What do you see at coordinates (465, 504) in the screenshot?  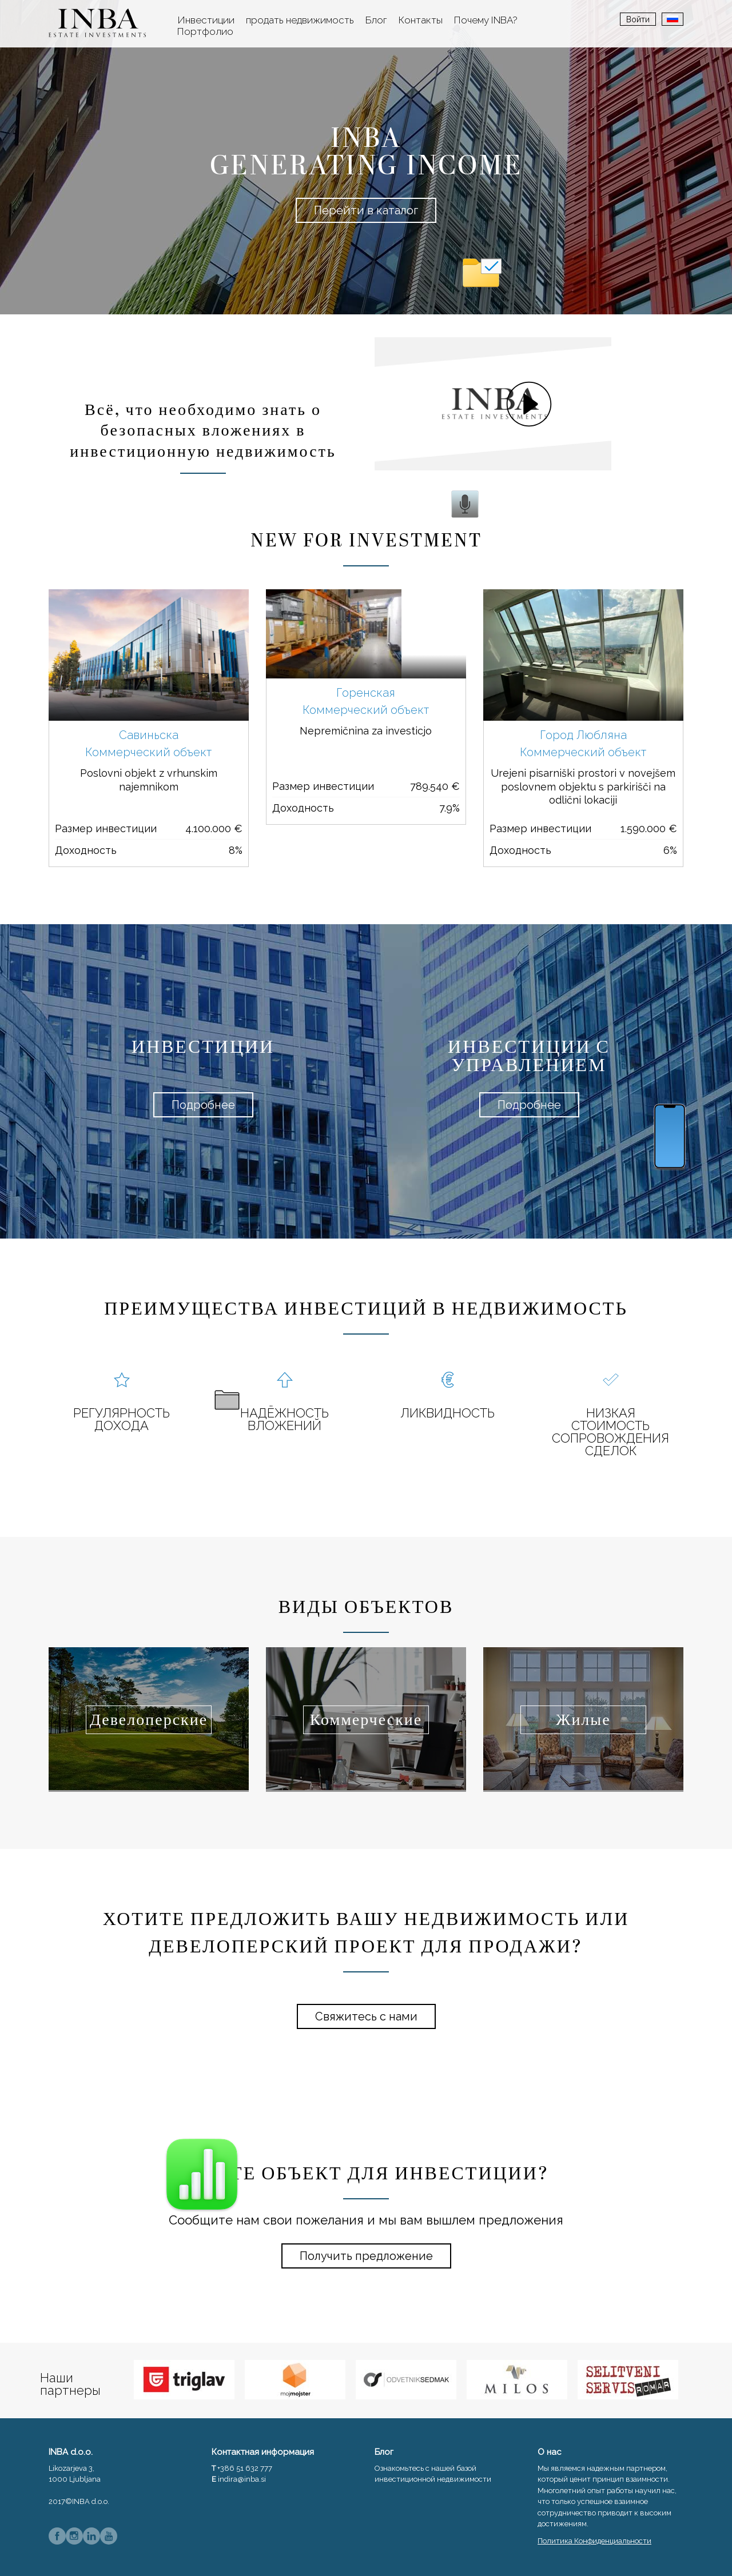 I see `activate voice dictation` at bounding box center [465, 504].